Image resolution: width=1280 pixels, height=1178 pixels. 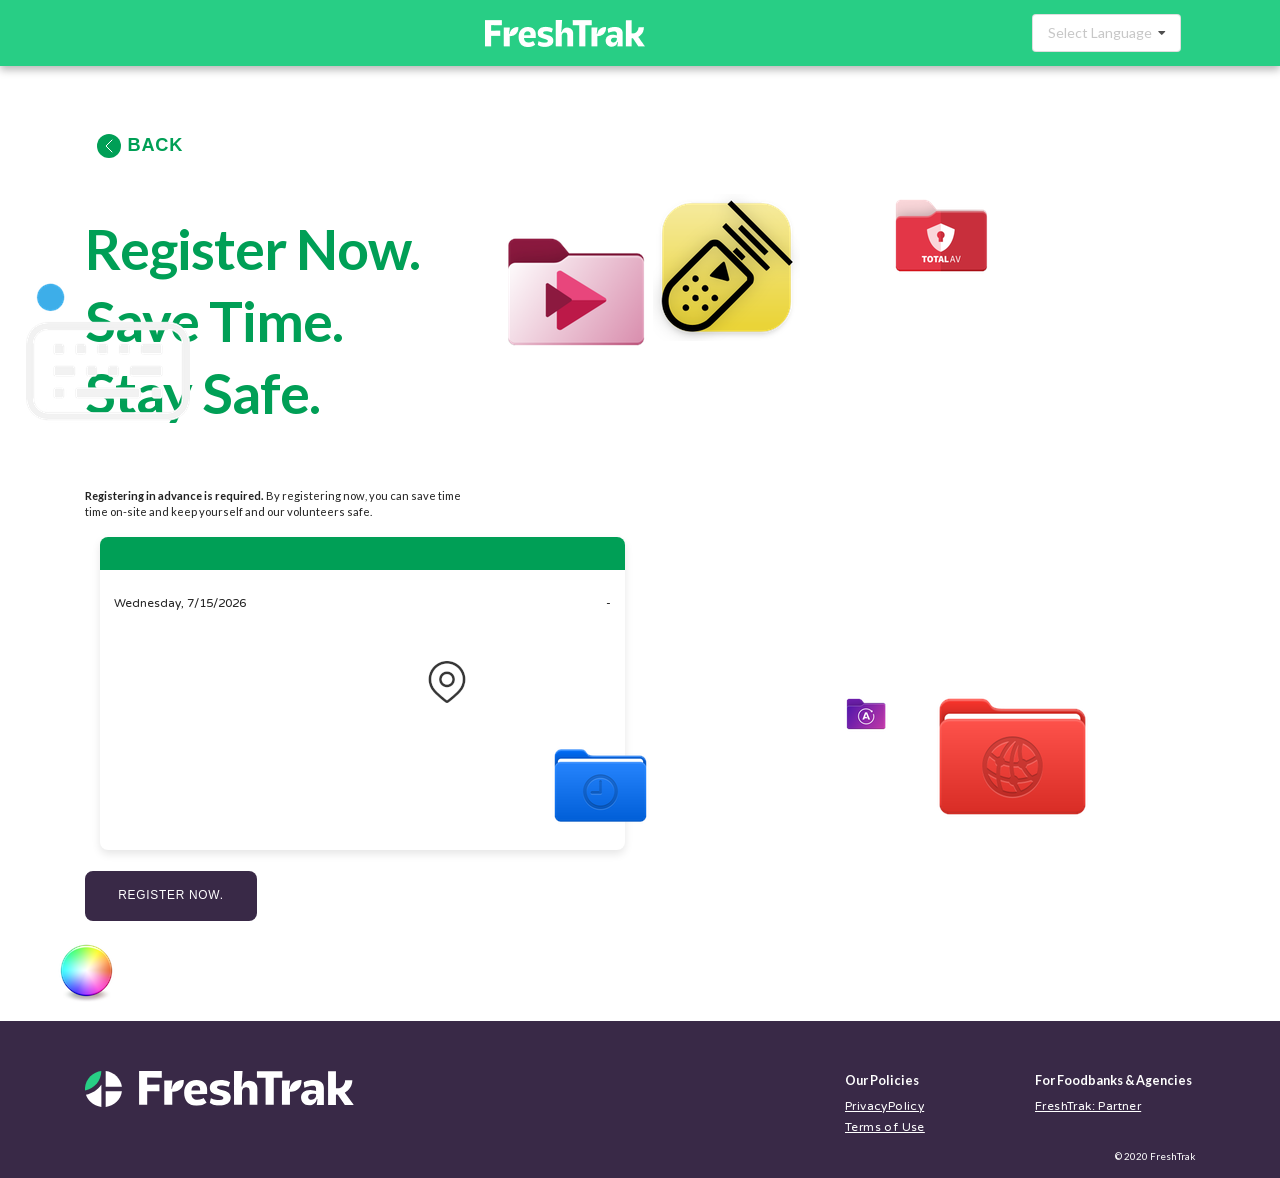 What do you see at coordinates (726, 267) in the screenshot?
I see `open community remote app` at bounding box center [726, 267].